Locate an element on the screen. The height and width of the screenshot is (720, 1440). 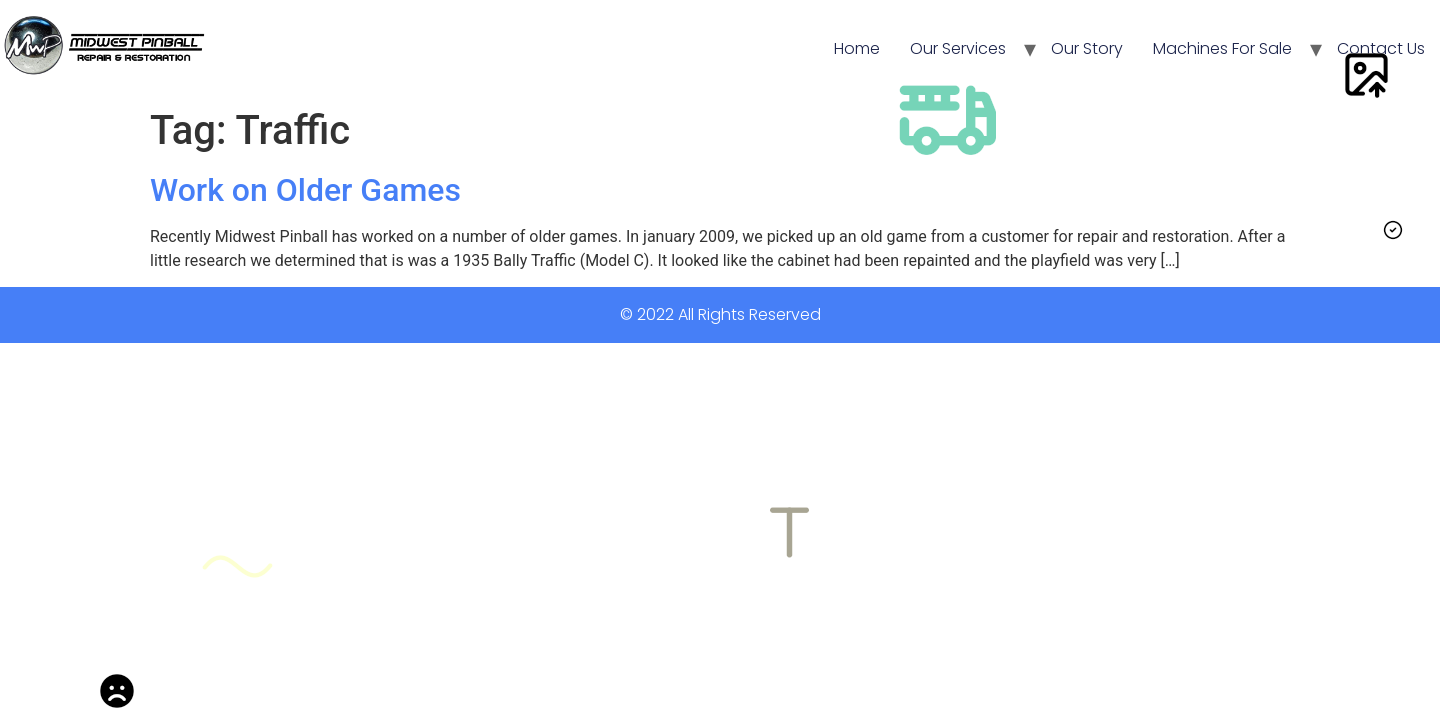
indicates an approximate or estimated value is located at coordinates (237, 566).